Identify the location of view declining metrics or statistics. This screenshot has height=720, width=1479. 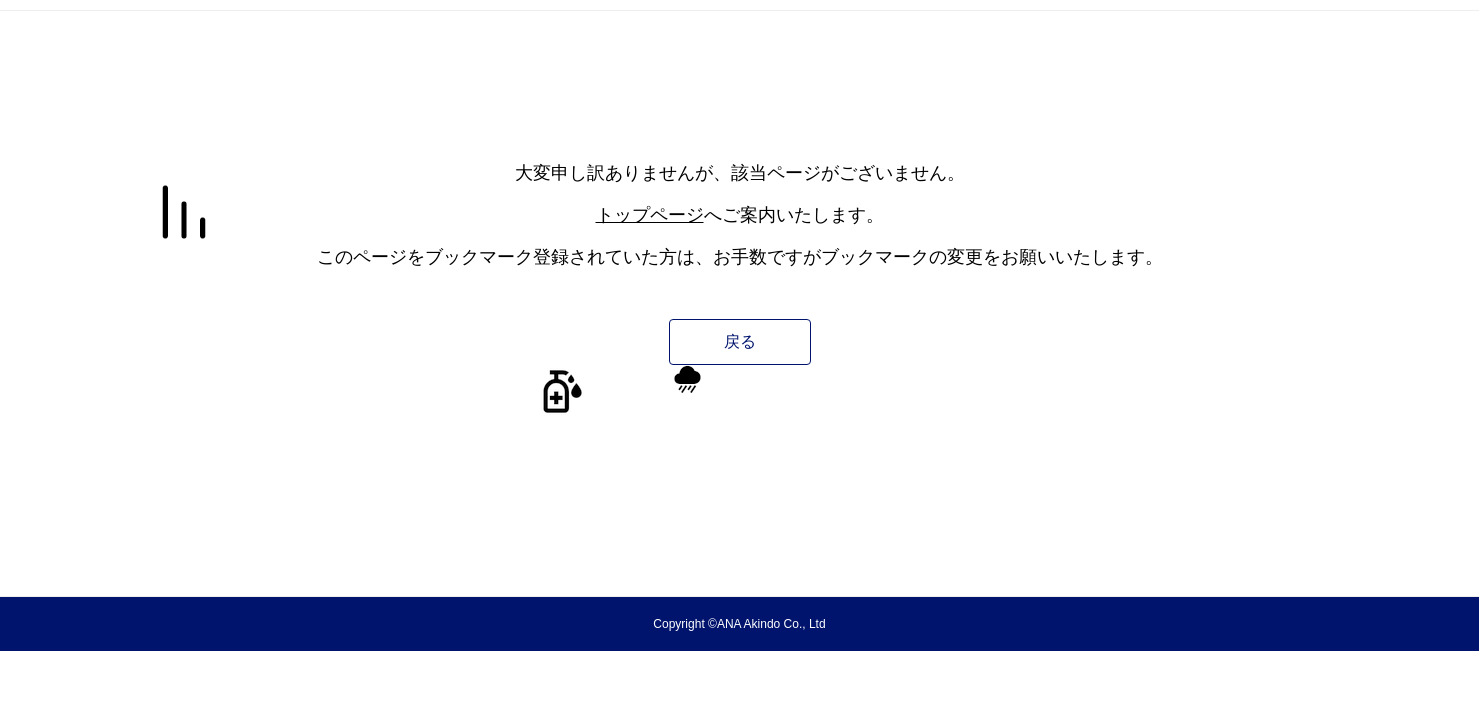
(184, 212).